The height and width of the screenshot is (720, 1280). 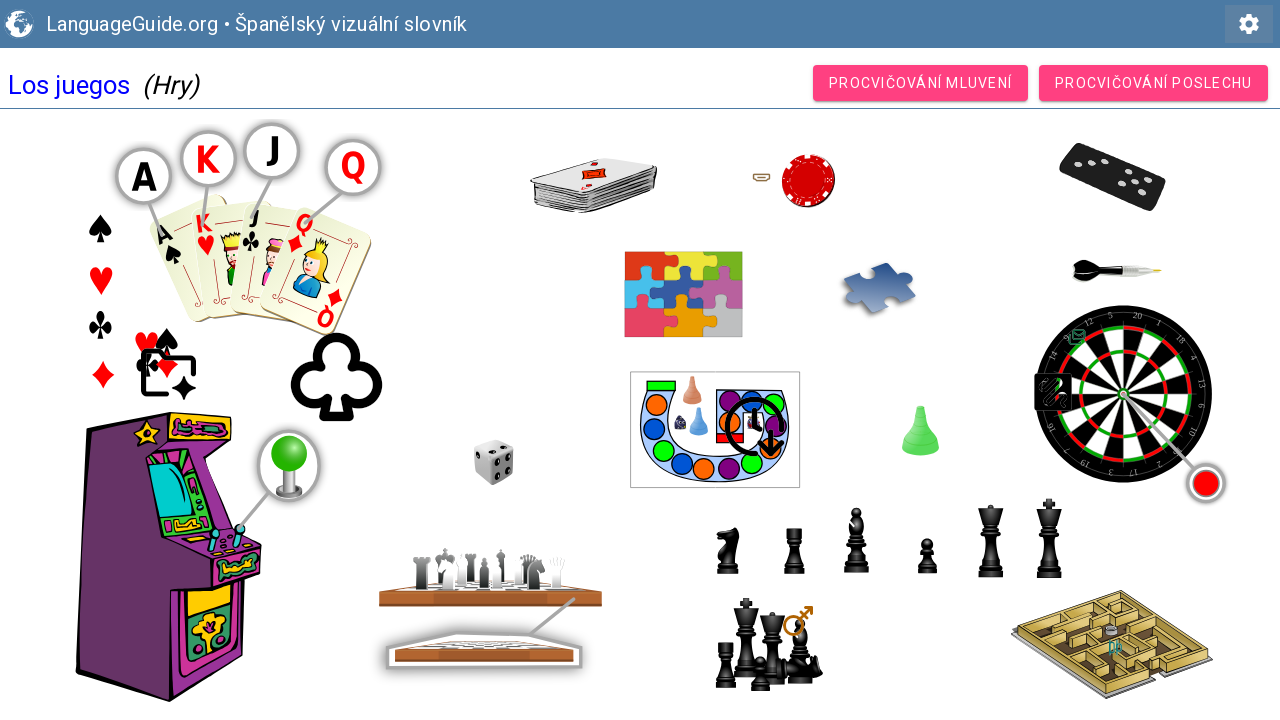 I want to click on hdmi port connection status, so click(x=761, y=177).